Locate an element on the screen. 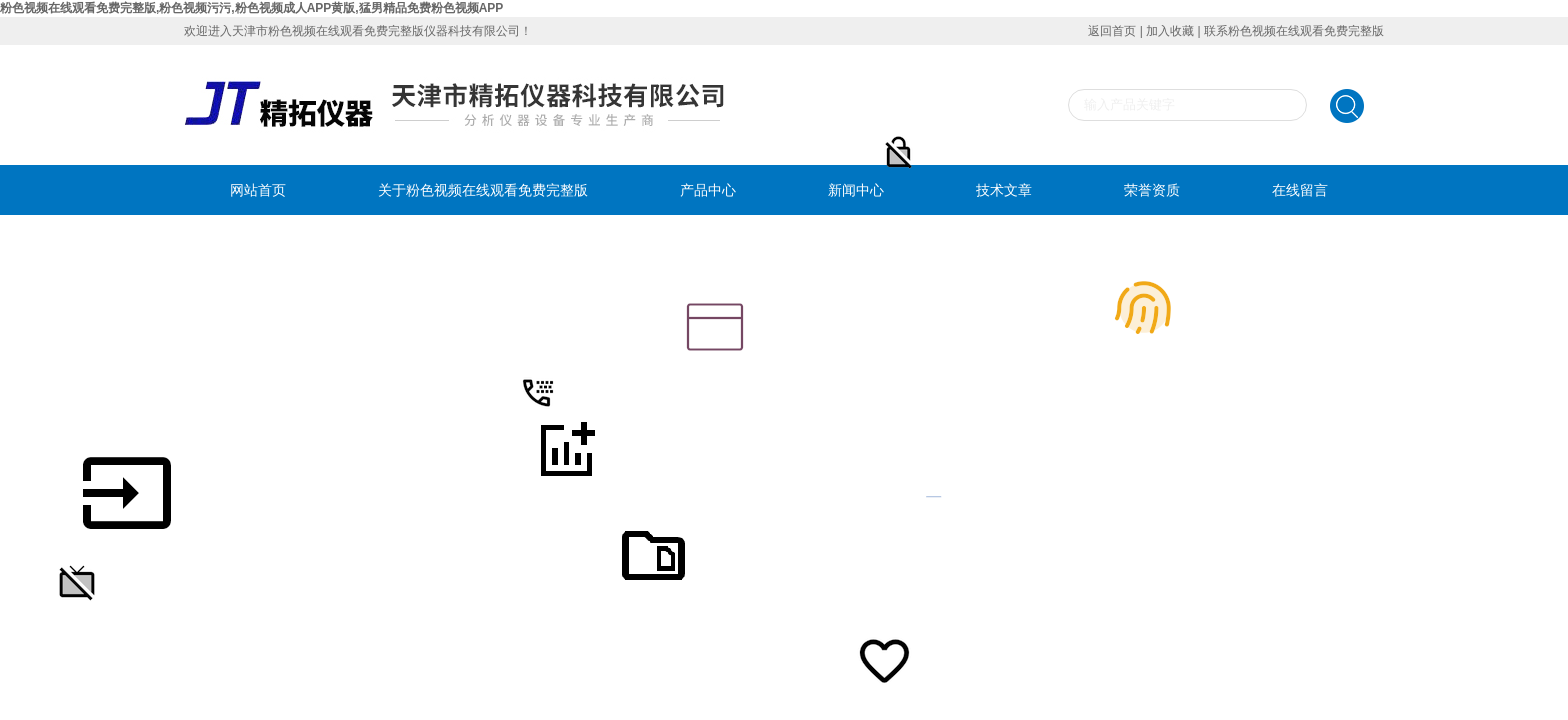  add to favorites is located at coordinates (884, 661).